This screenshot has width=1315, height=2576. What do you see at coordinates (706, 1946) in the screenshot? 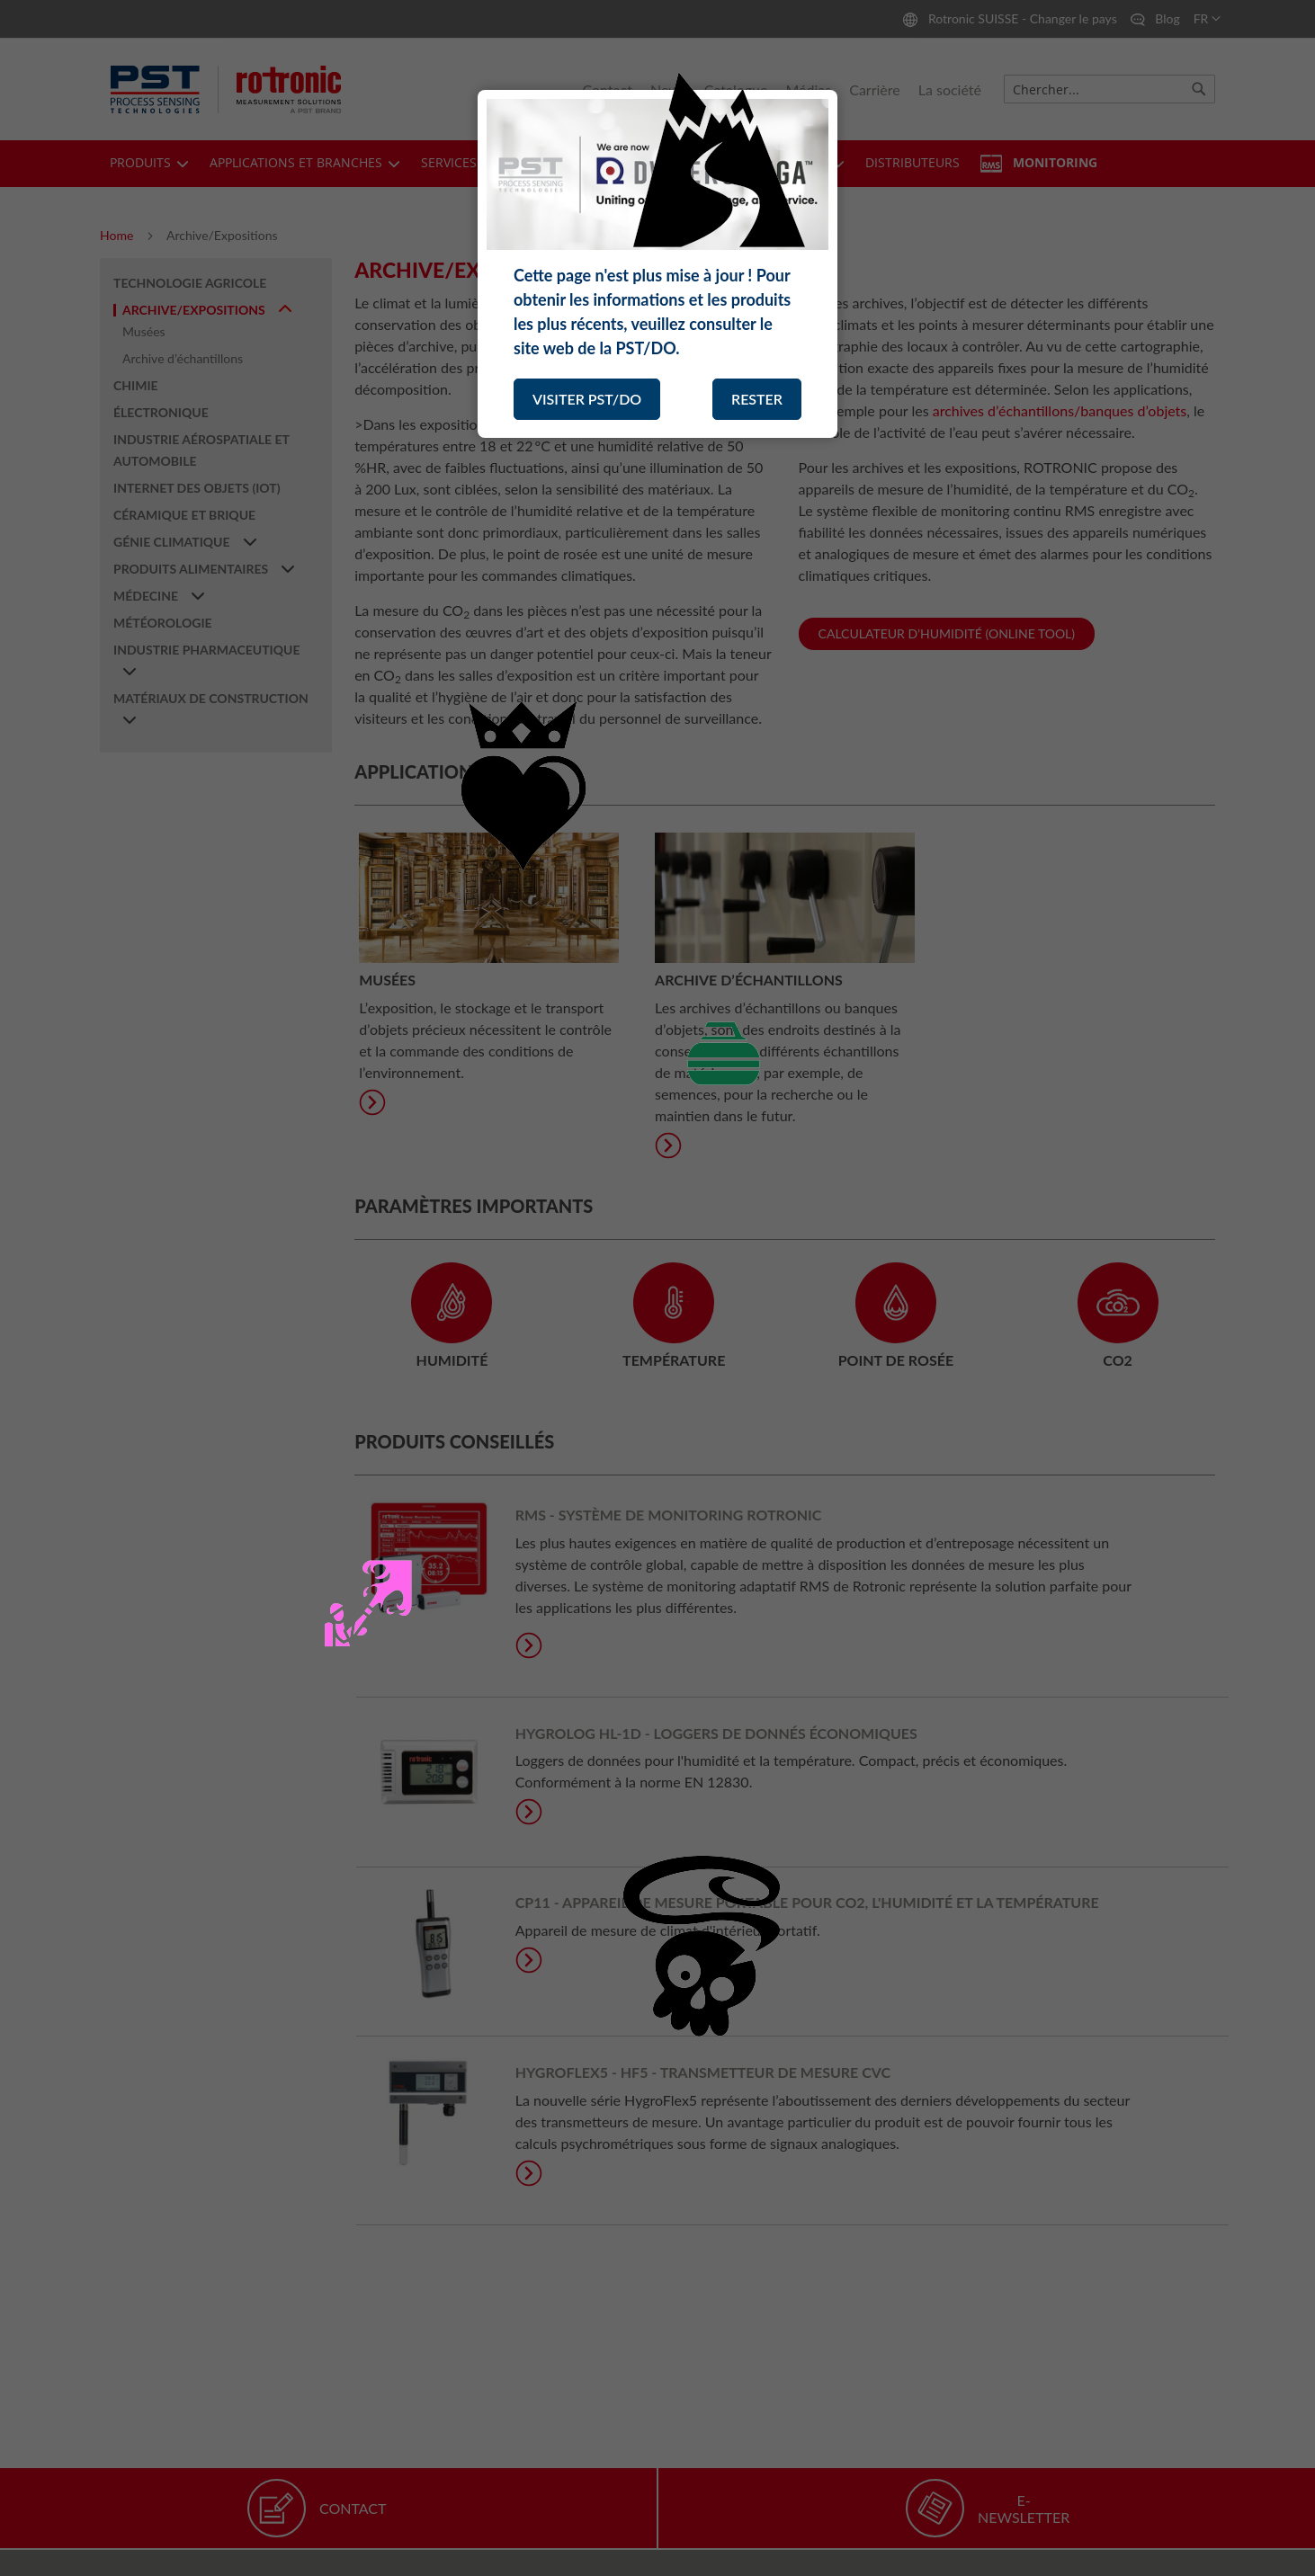
I see `indicates a dazed or confused game state` at bounding box center [706, 1946].